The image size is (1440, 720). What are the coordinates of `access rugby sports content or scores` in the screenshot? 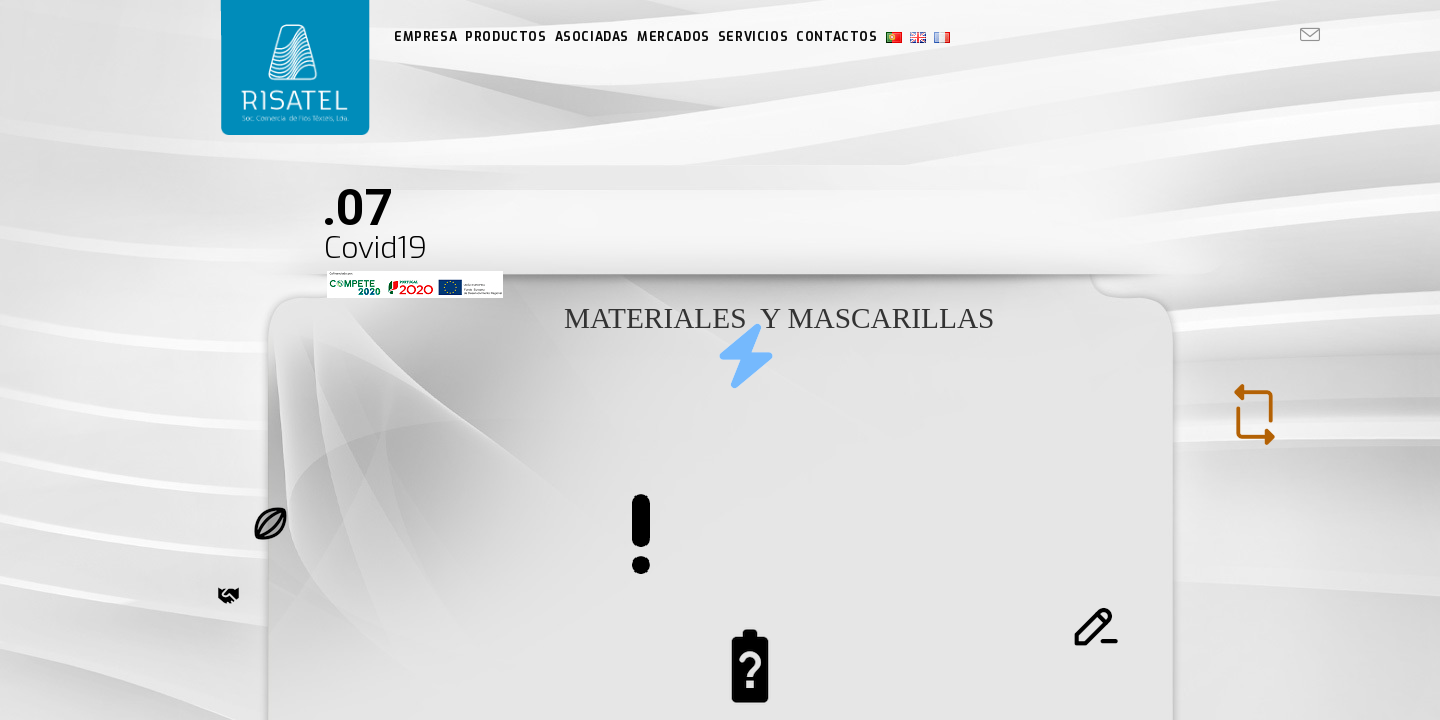 It's located at (270, 523).